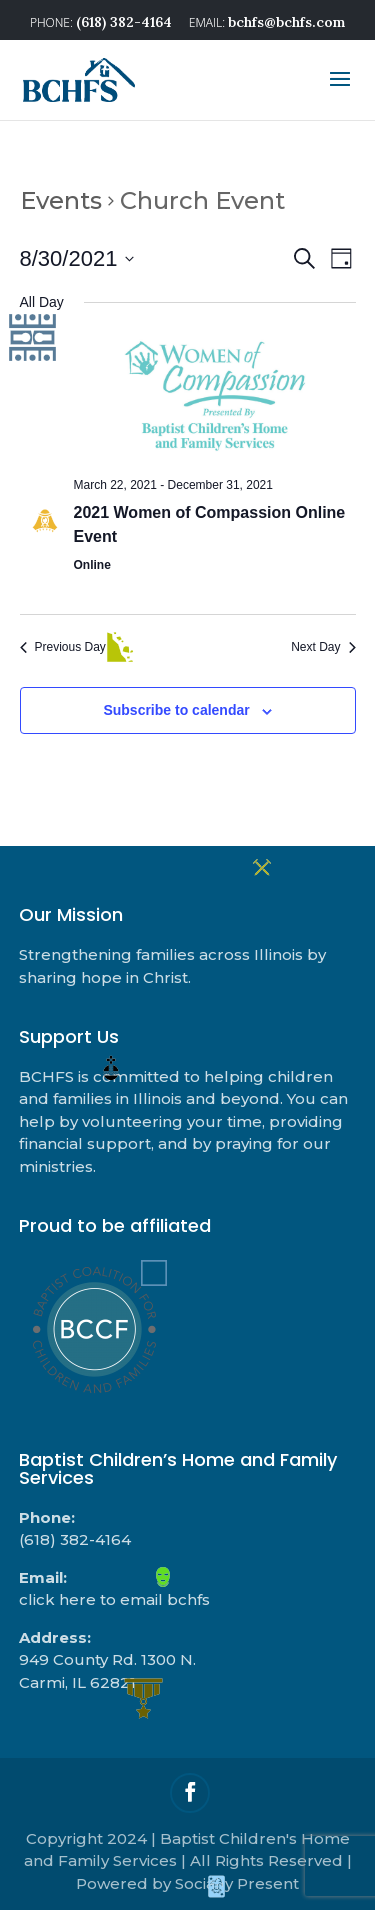 This screenshot has height=1910, width=375. Describe the element at coordinates (216, 1886) in the screenshot. I see `play a wild card or joker in a card game` at that location.